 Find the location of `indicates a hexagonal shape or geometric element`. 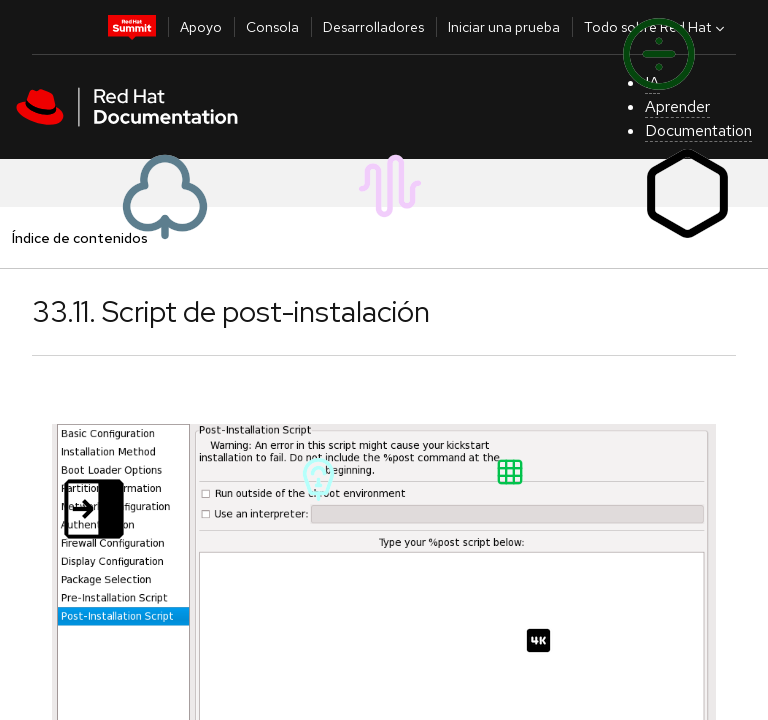

indicates a hexagonal shape or geometric element is located at coordinates (687, 193).